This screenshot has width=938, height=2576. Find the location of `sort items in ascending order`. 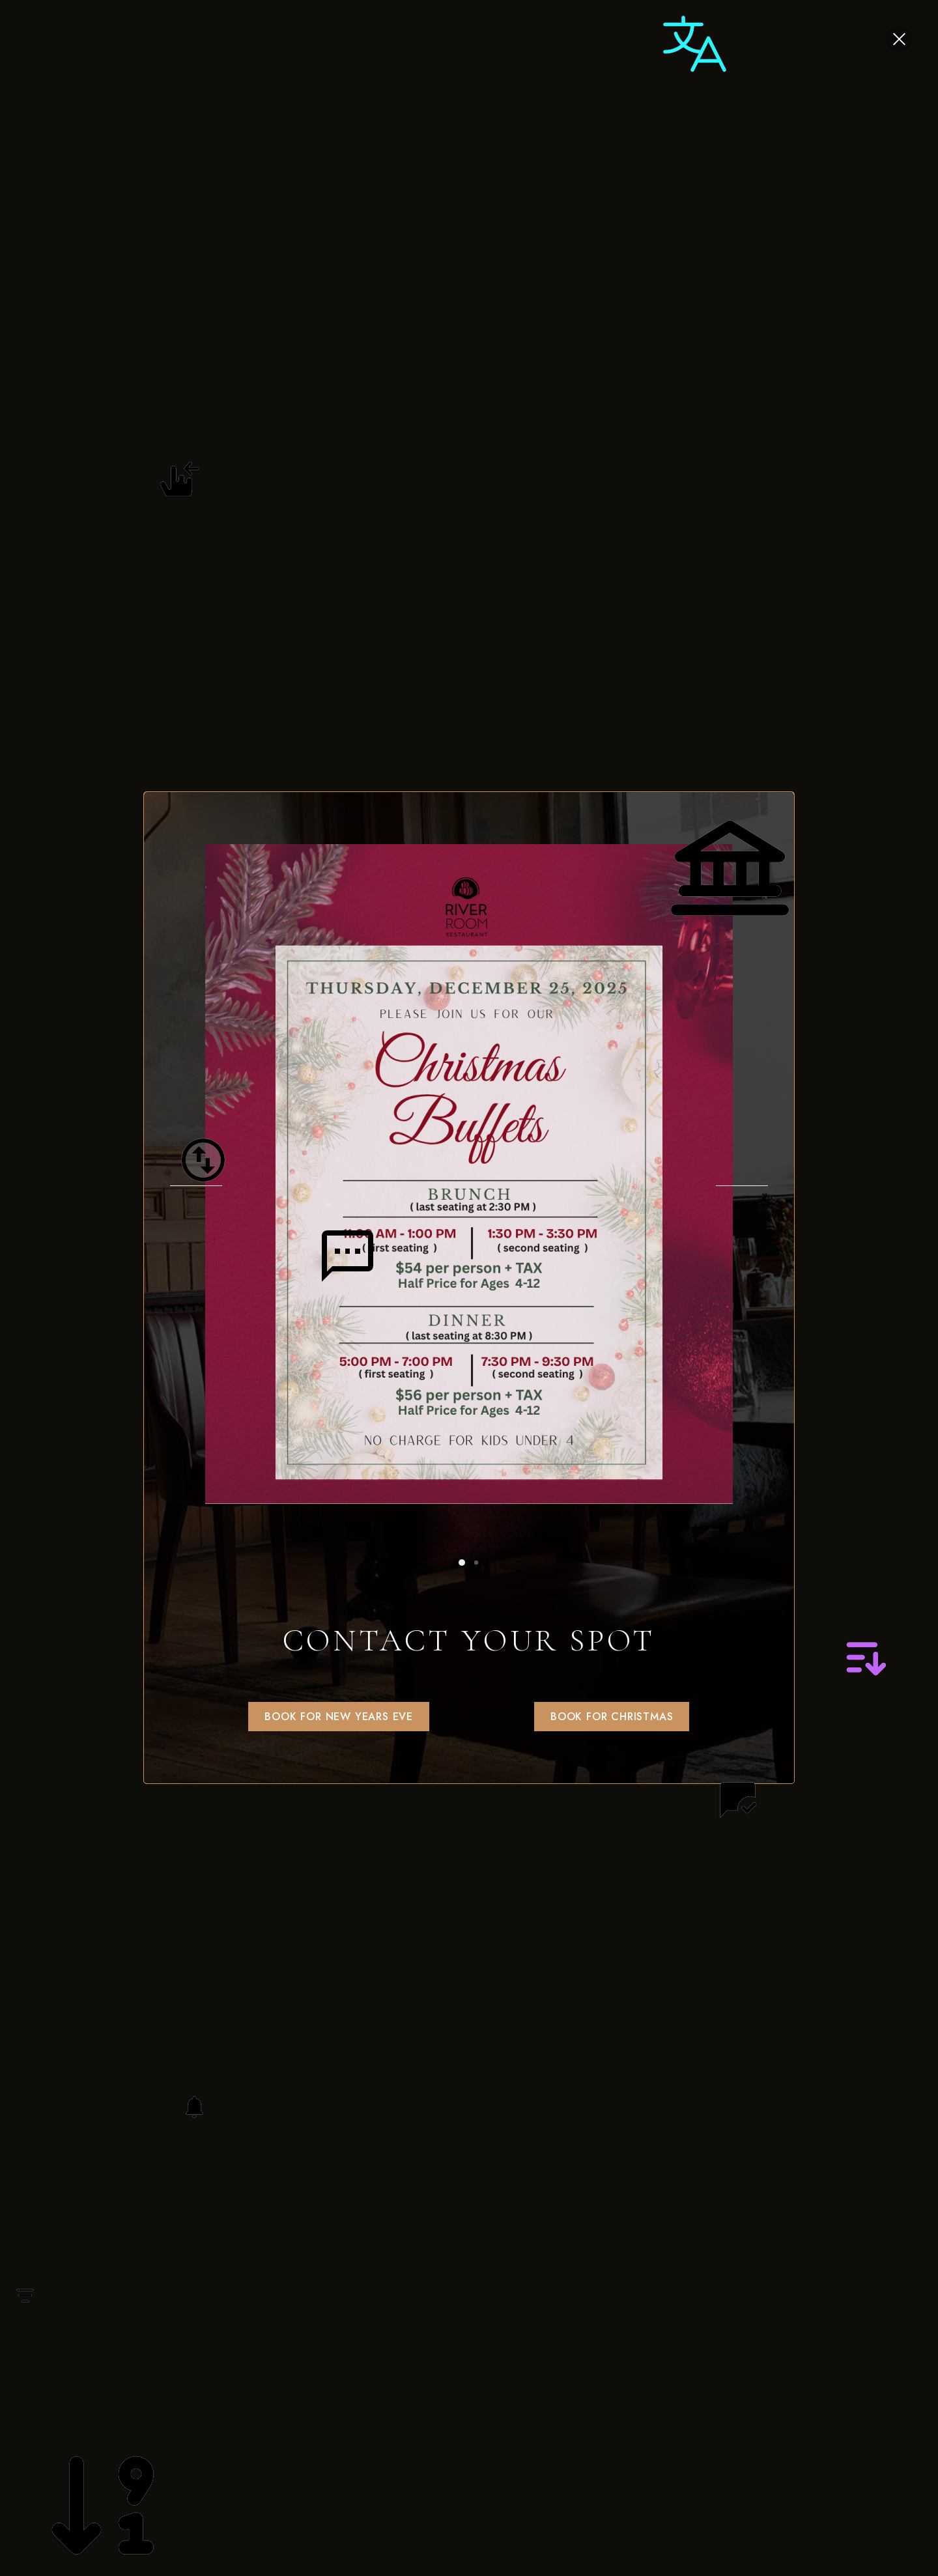

sort items in ascending order is located at coordinates (864, 1657).